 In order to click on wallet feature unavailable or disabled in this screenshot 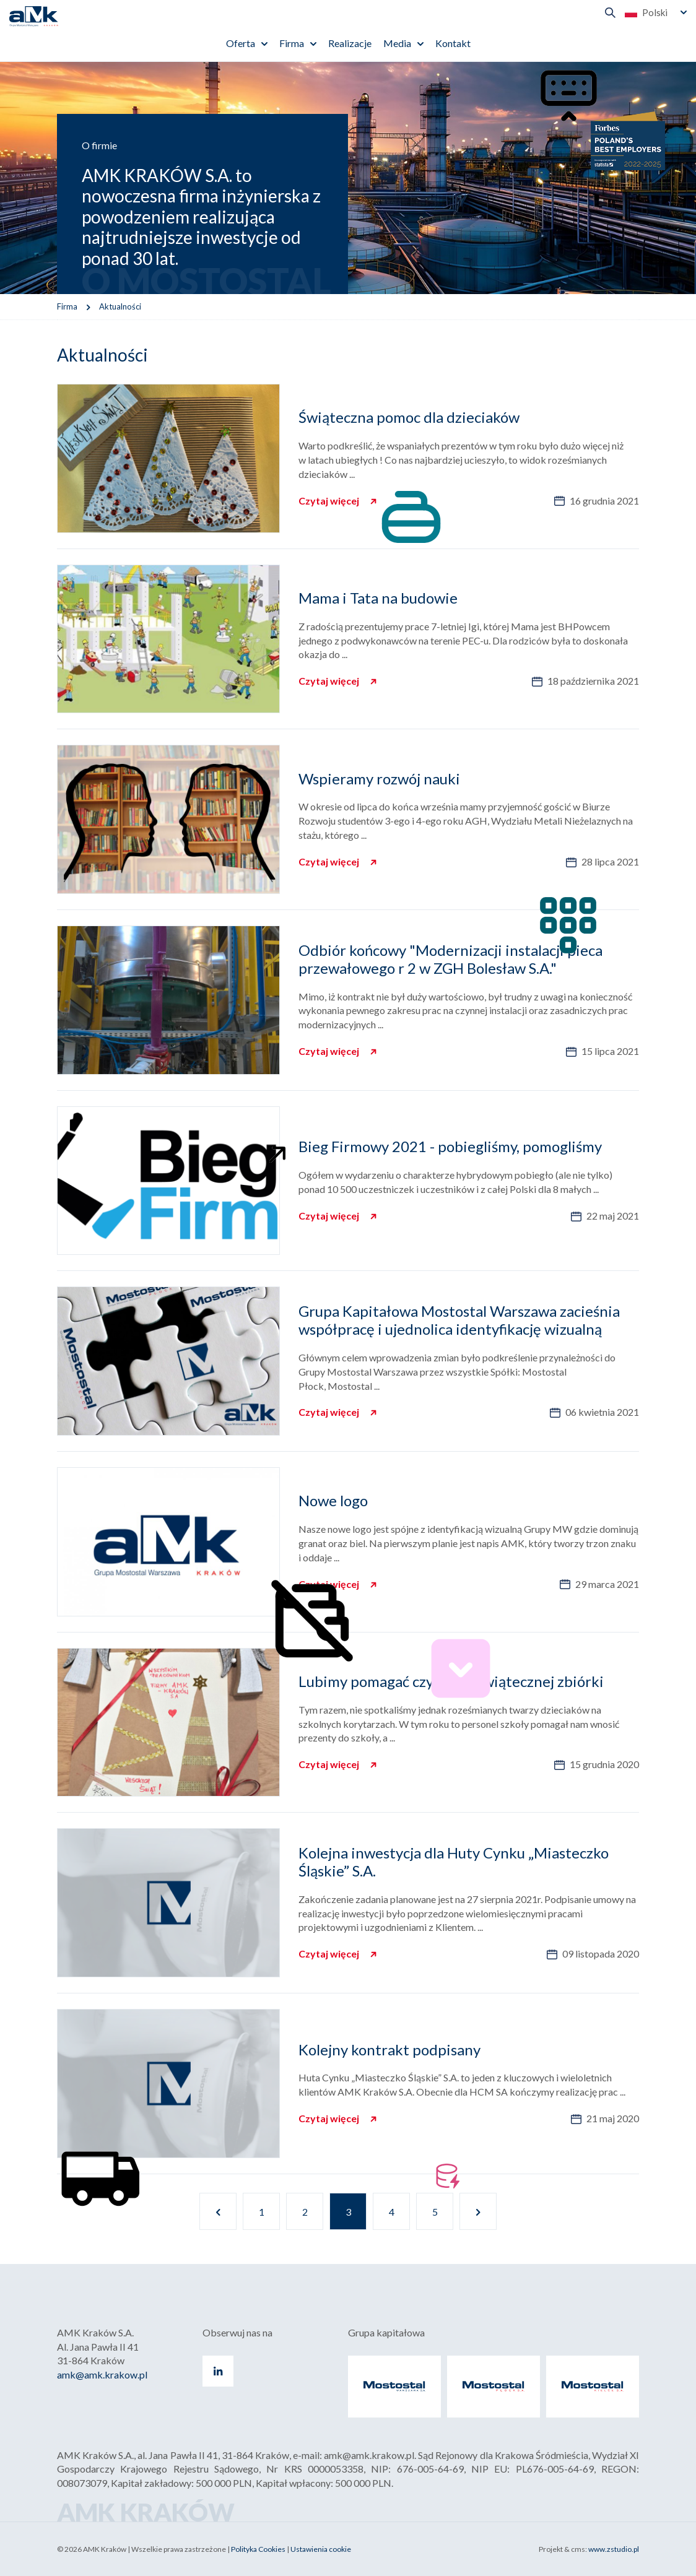, I will do `click(312, 1621)`.